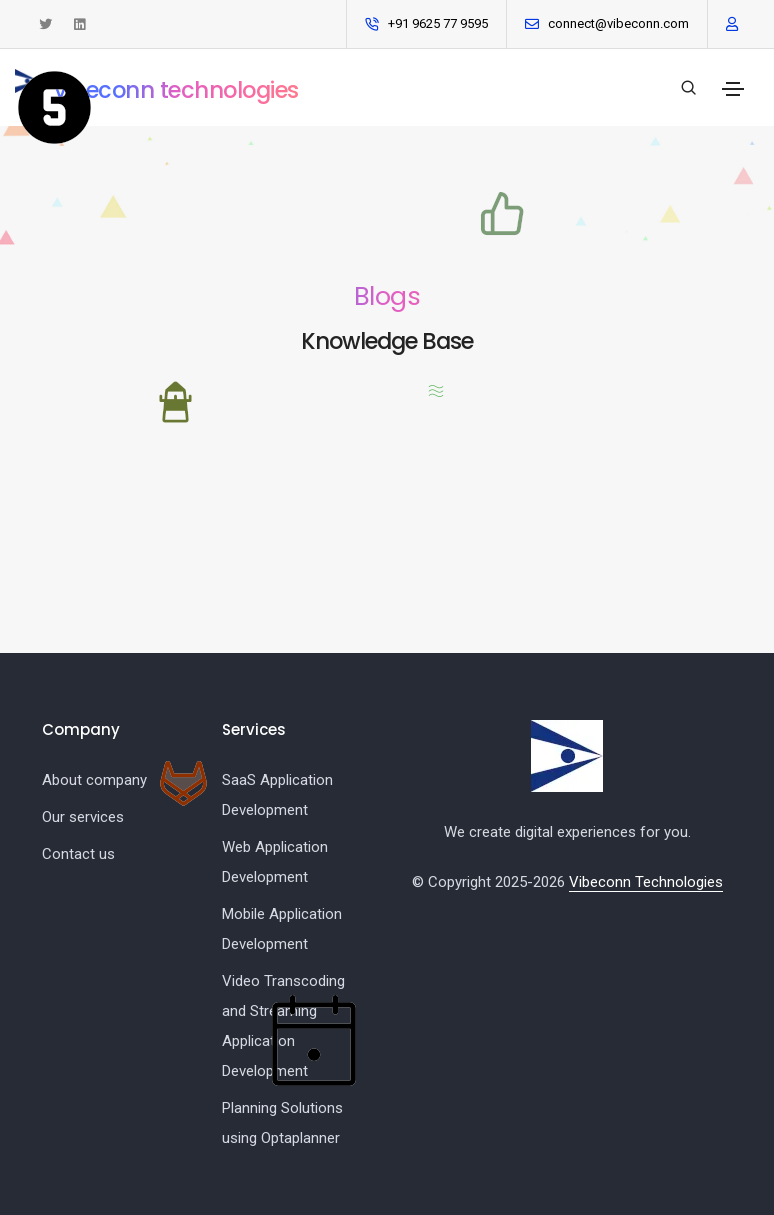 Image resolution: width=774 pixels, height=1215 pixels. Describe the element at coordinates (502, 213) in the screenshot. I see `like or upvote content` at that location.